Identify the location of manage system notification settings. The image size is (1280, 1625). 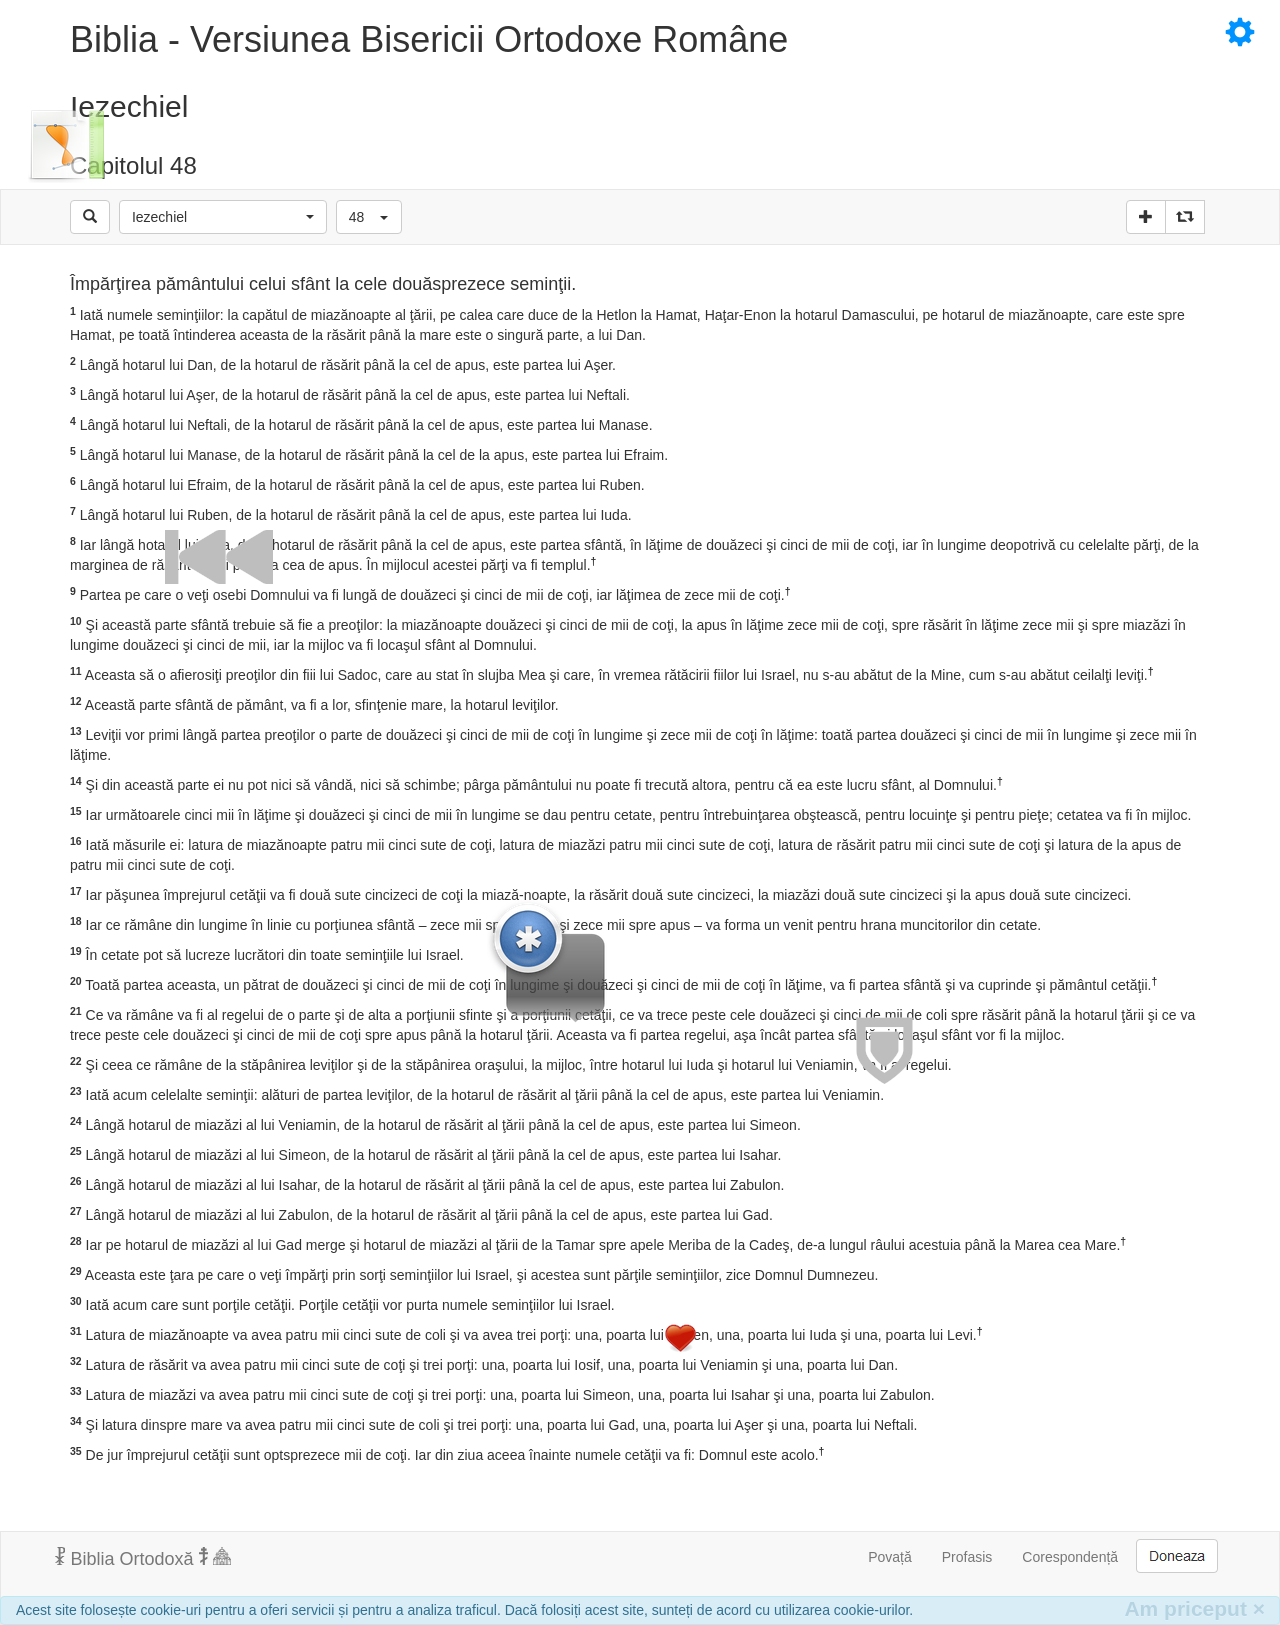
(550, 960).